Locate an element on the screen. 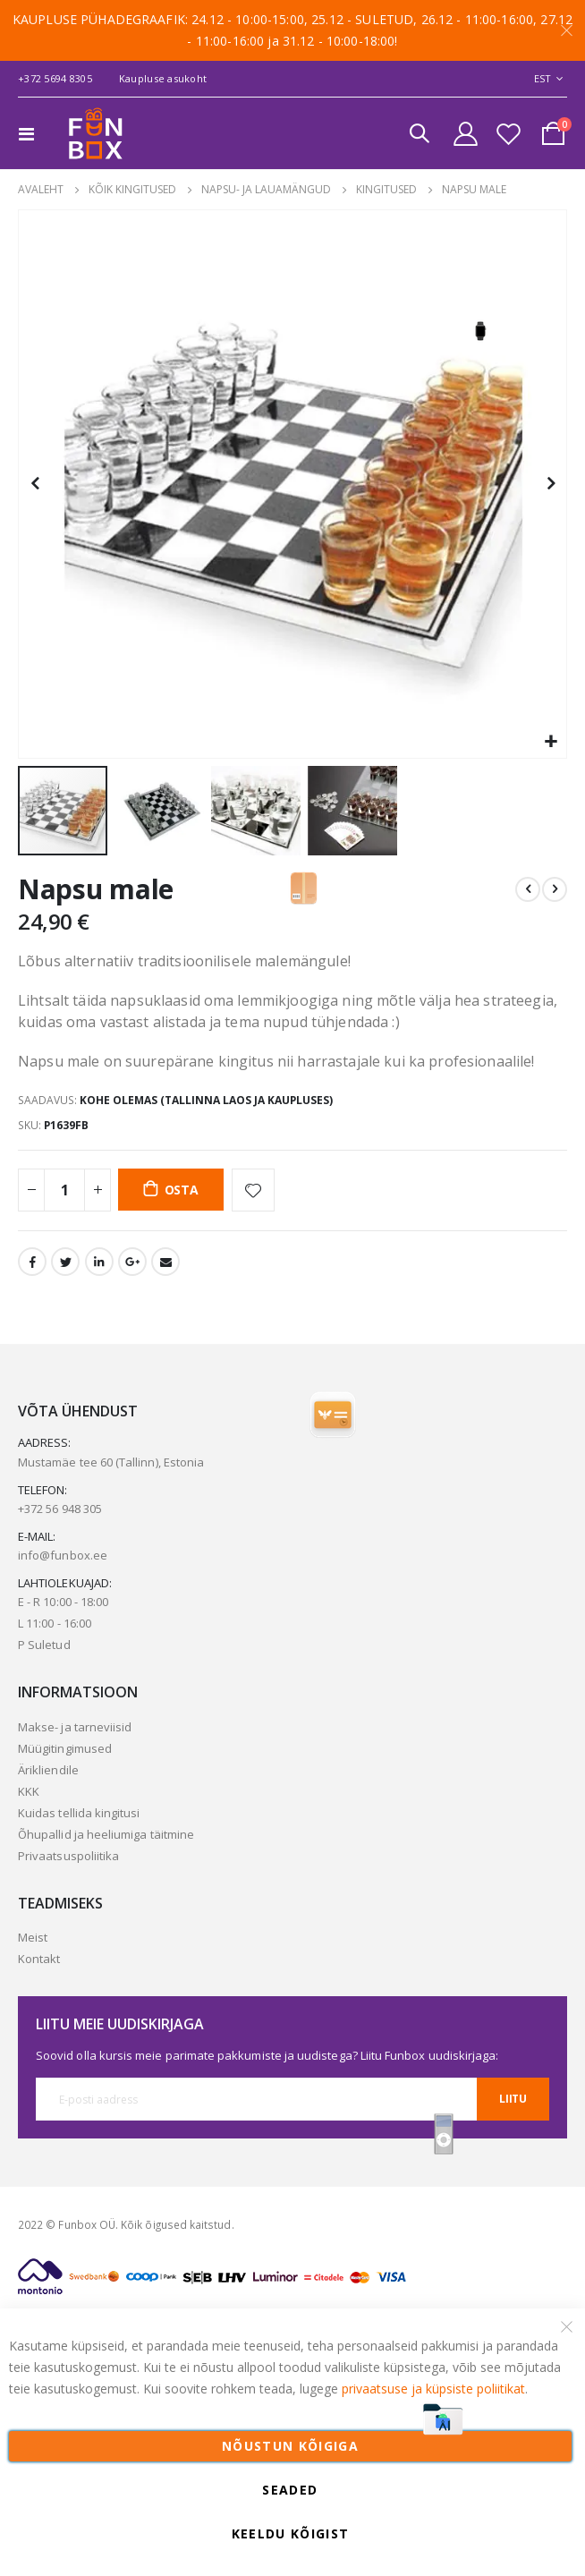  open android studio projects folder is located at coordinates (443, 2420).